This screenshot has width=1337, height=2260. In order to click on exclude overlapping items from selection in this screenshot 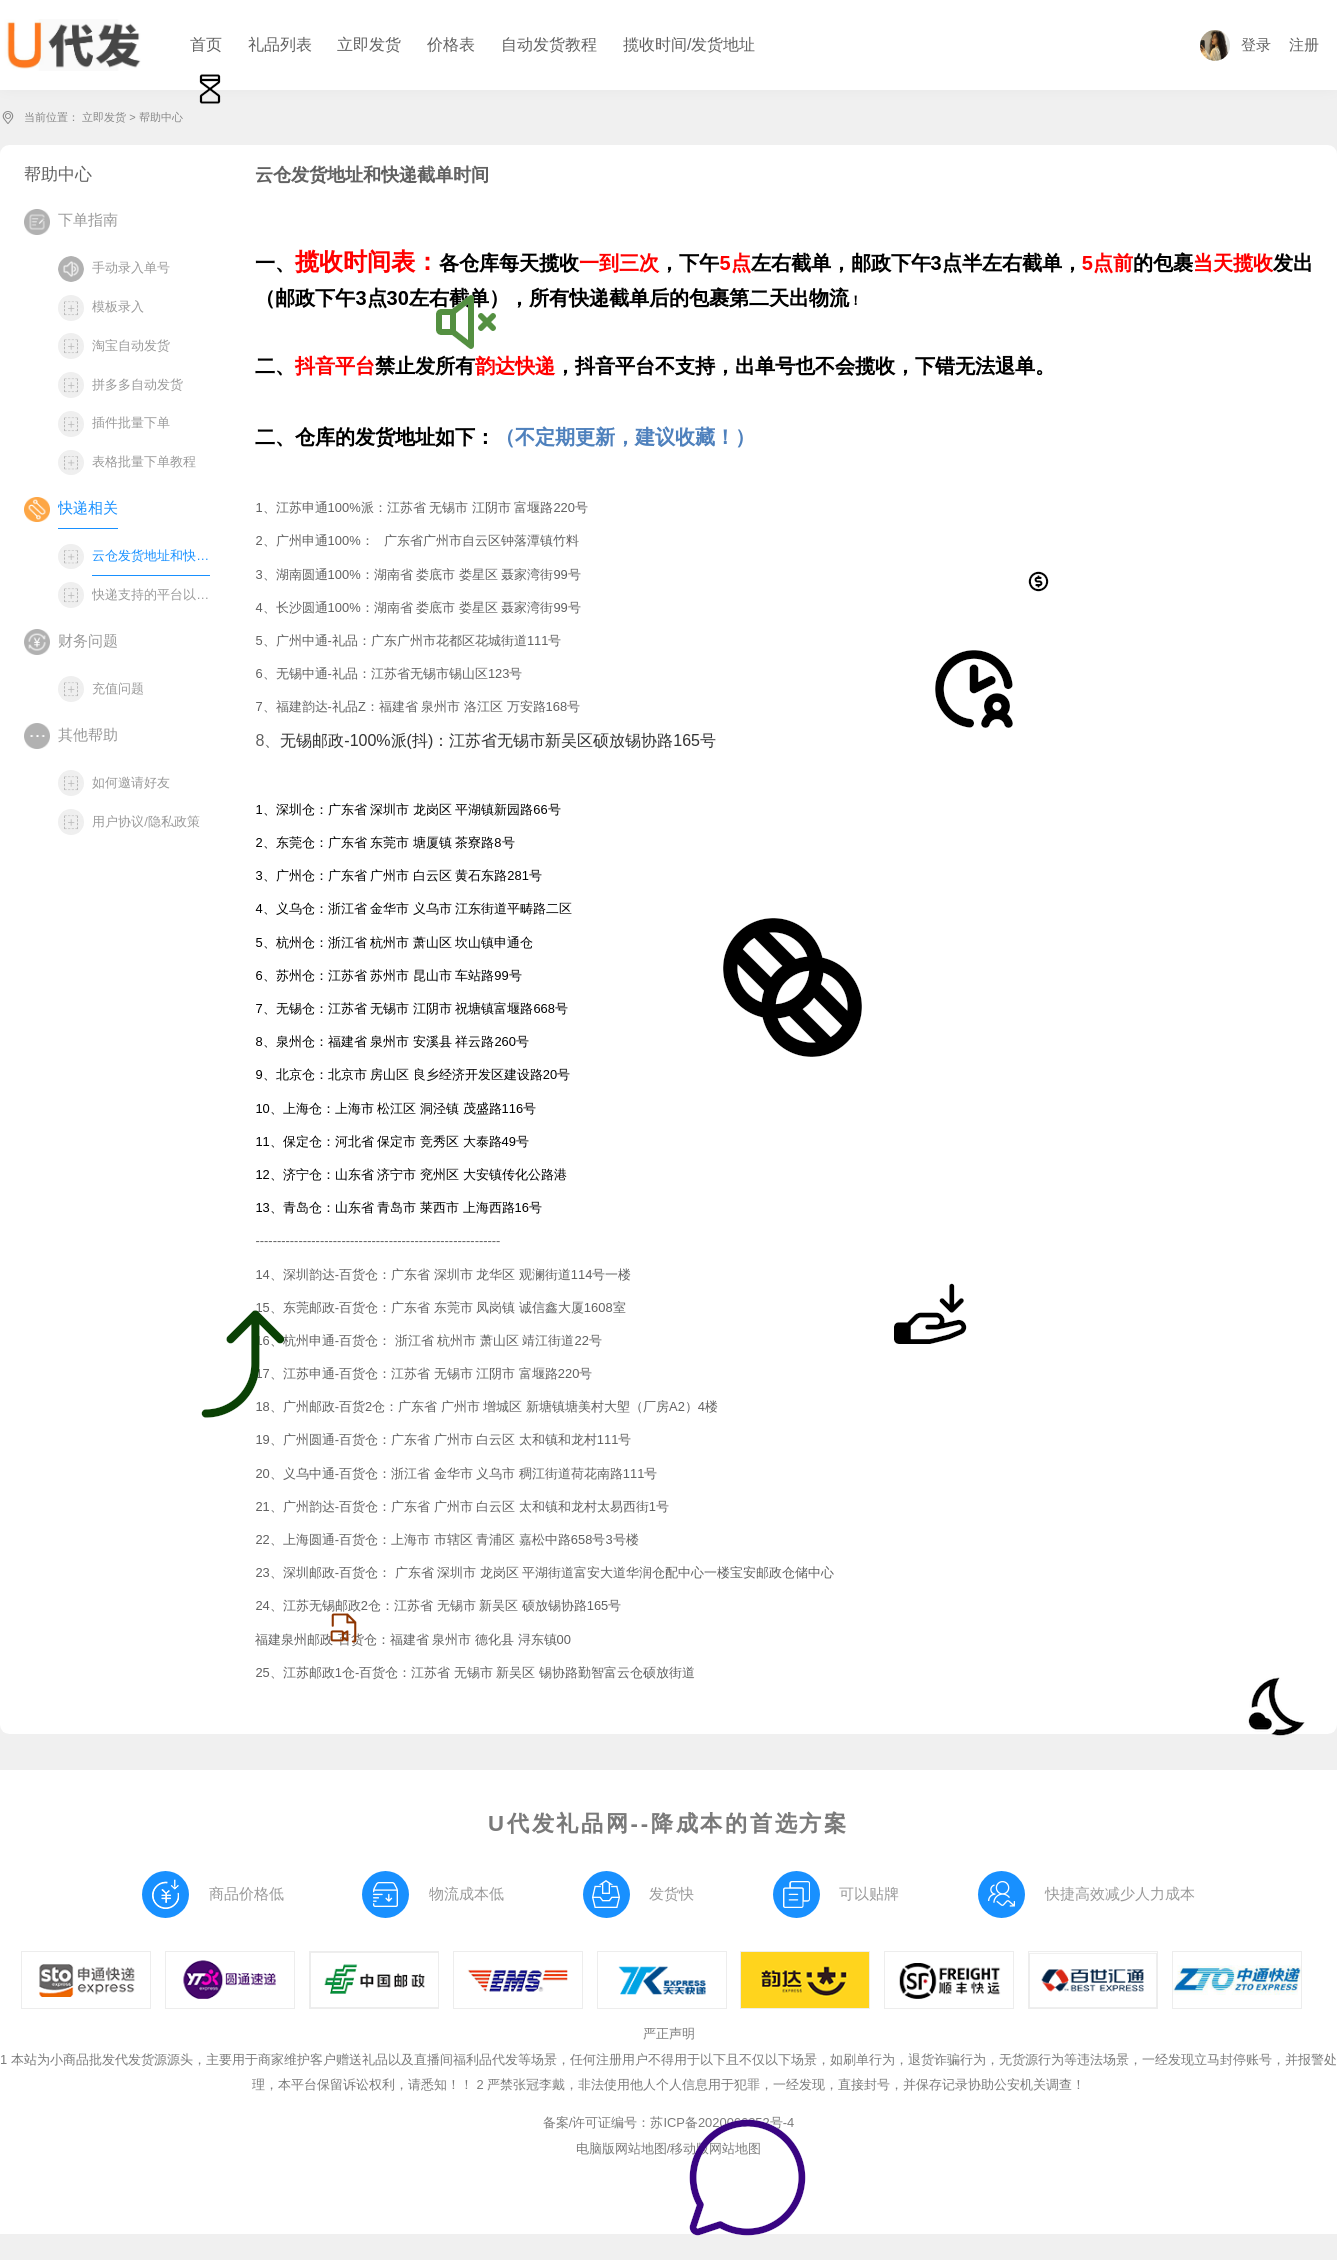, I will do `click(792, 987)`.